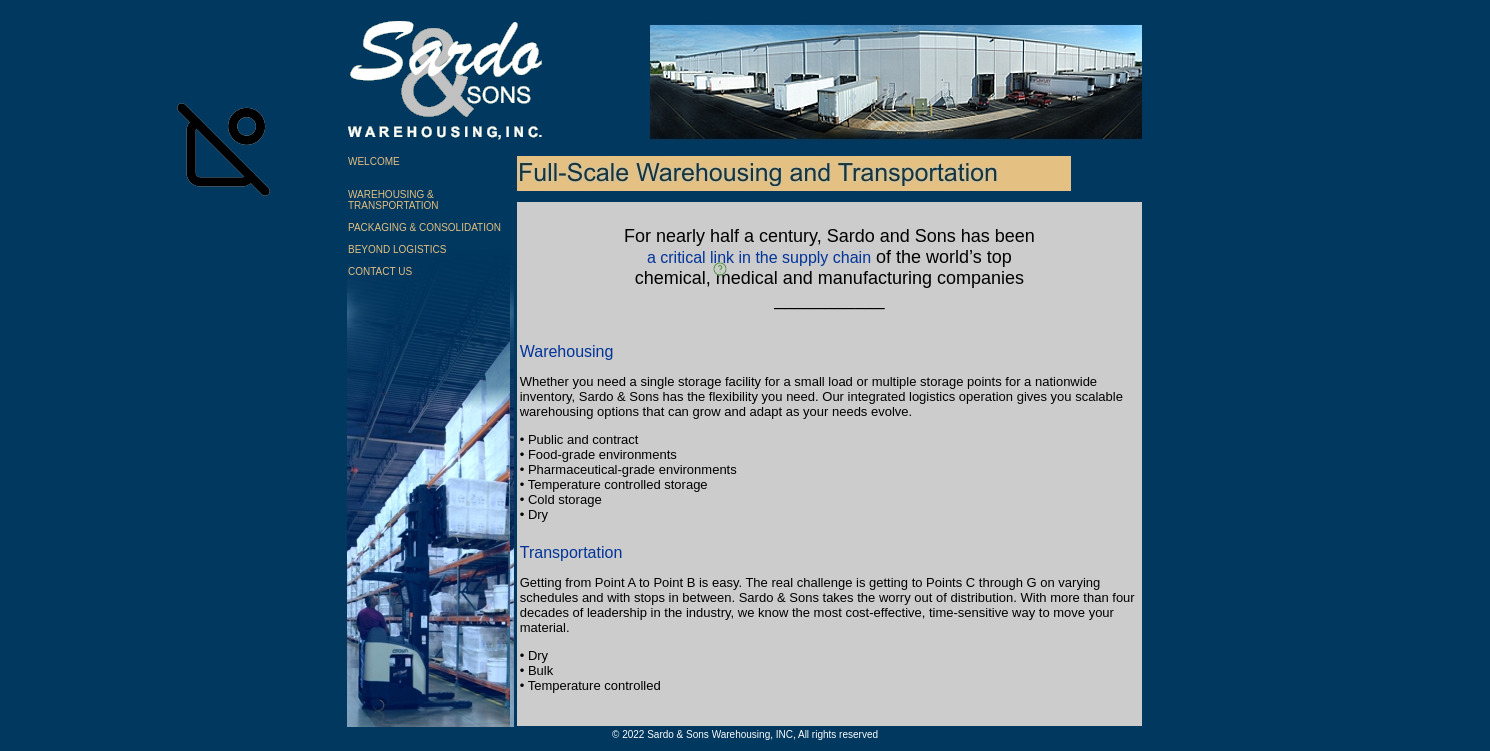 The height and width of the screenshot is (751, 1490). What do you see at coordinates (720, 269) in the screenshot?
I see `access help or support information` at bounding box center [720, 269].